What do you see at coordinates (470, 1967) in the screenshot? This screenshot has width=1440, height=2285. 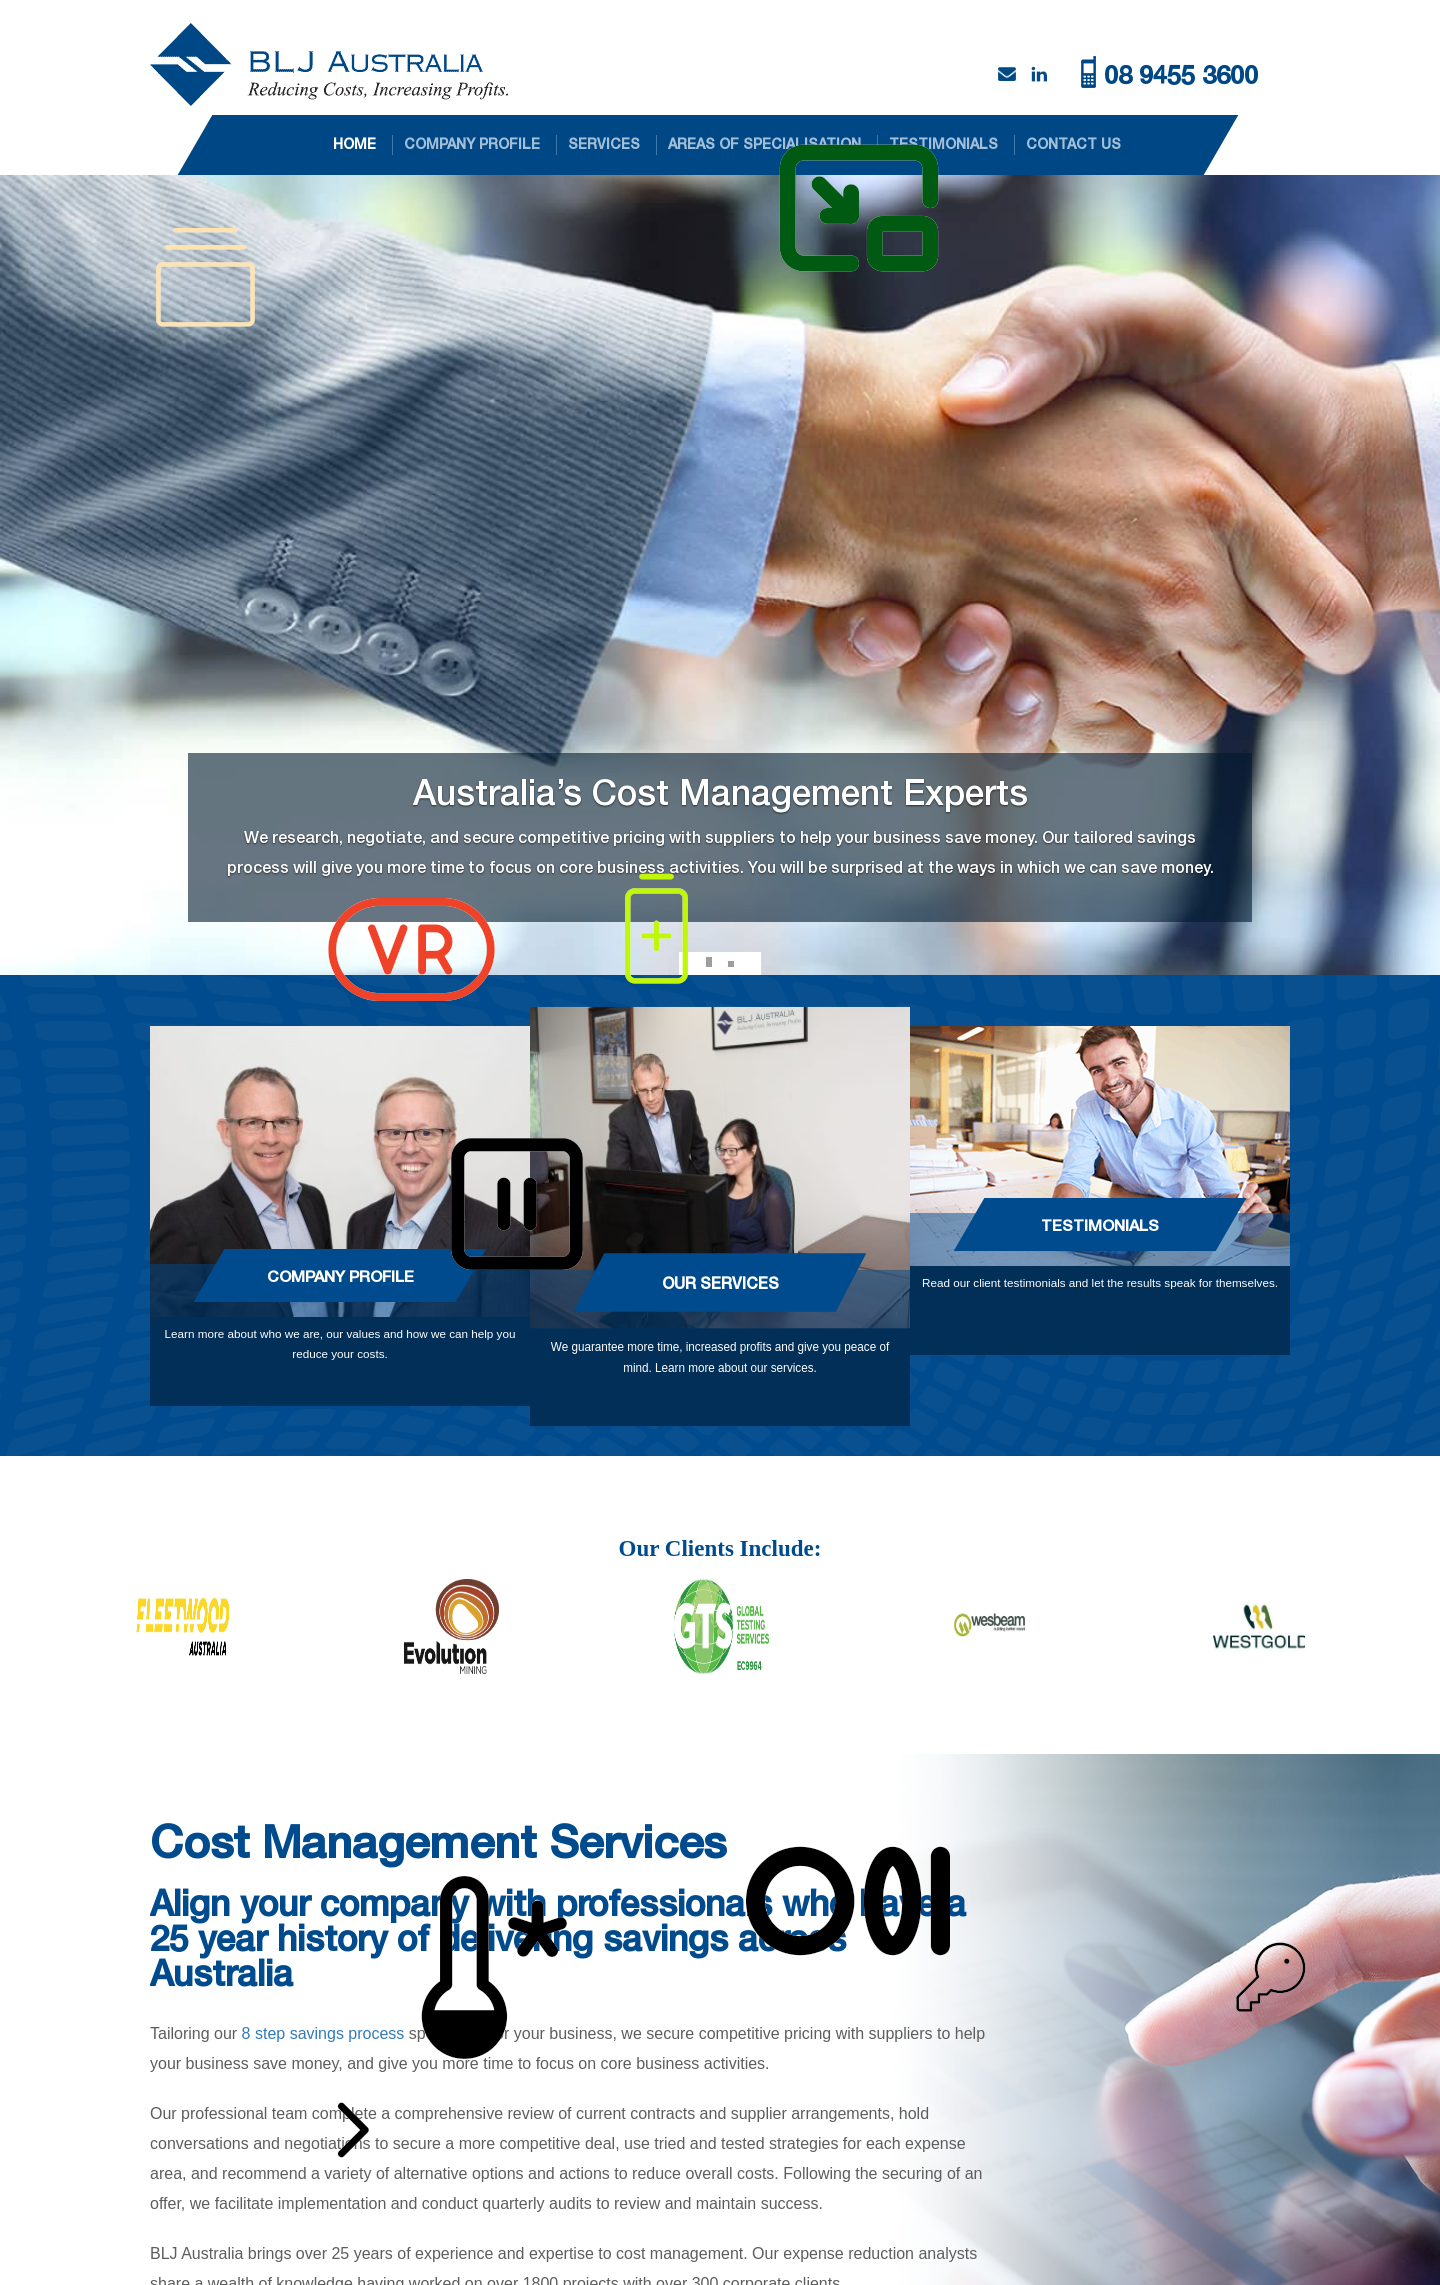 I see `indicates low temperature or cold conditions` at bounding box center [470, 1967].